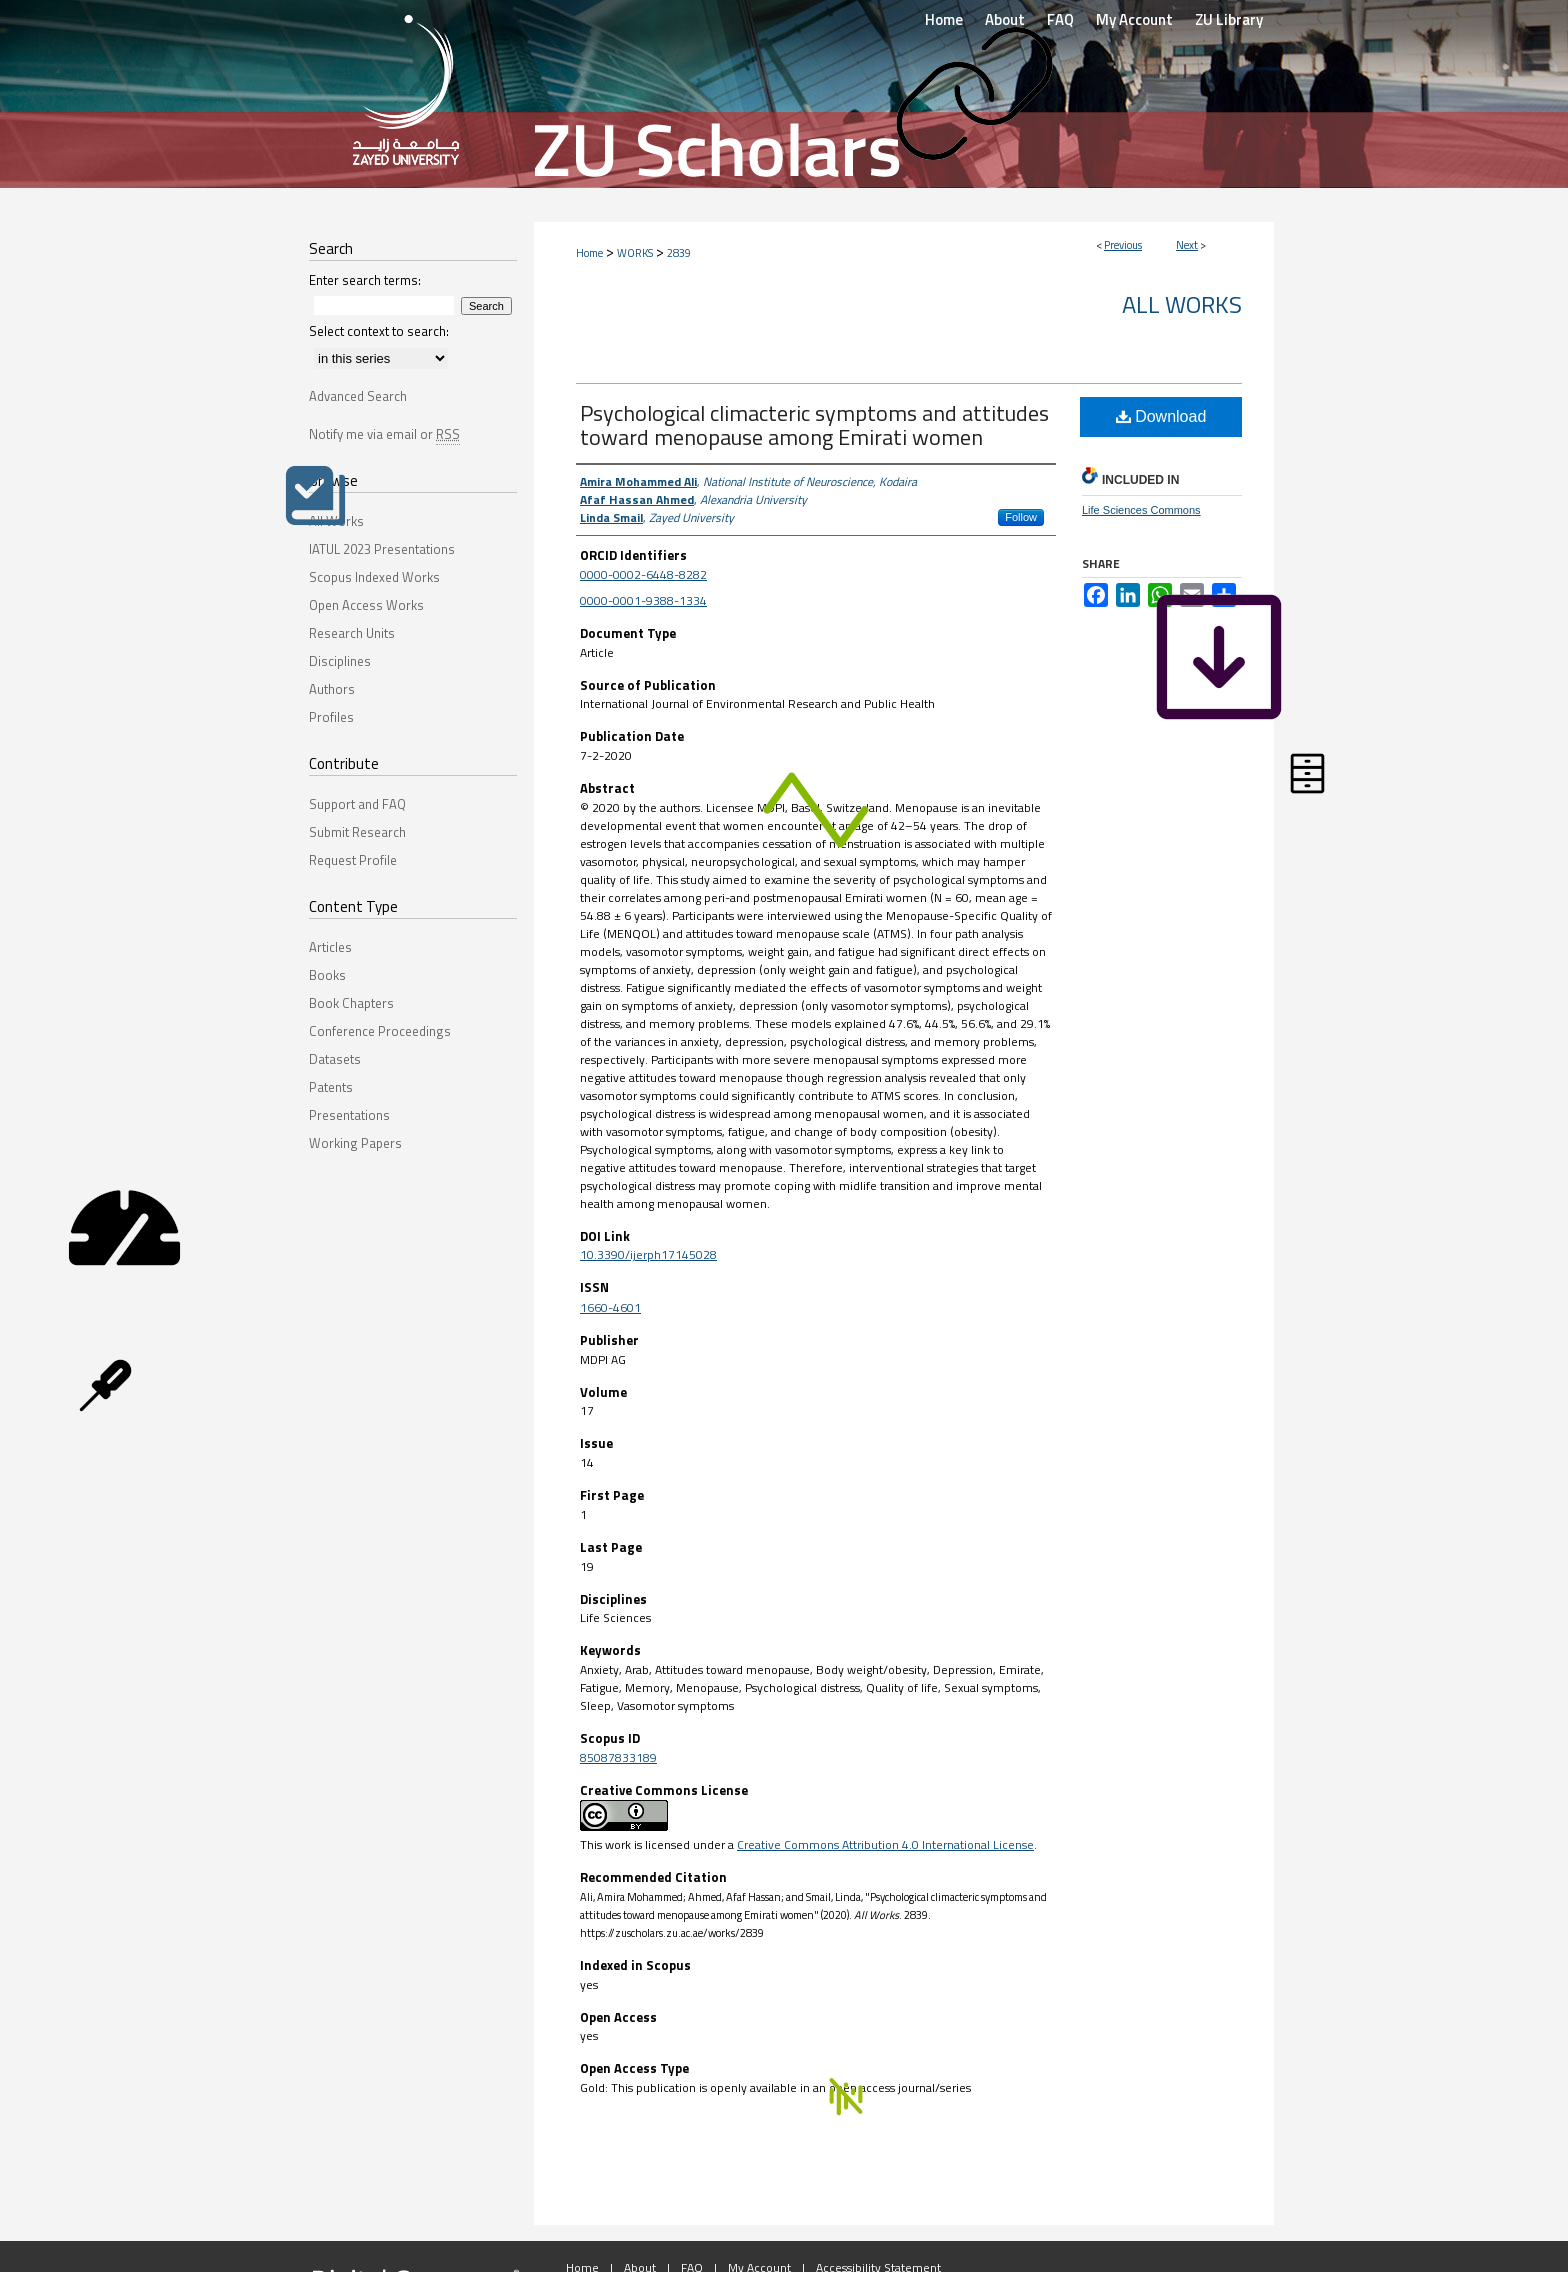 This screenshot has height=2272, width=1568. What do you see at coordinates (124, 1233) in the screenshot?
I see `view performance metrics or speed` at bounding box center [124, 1233].